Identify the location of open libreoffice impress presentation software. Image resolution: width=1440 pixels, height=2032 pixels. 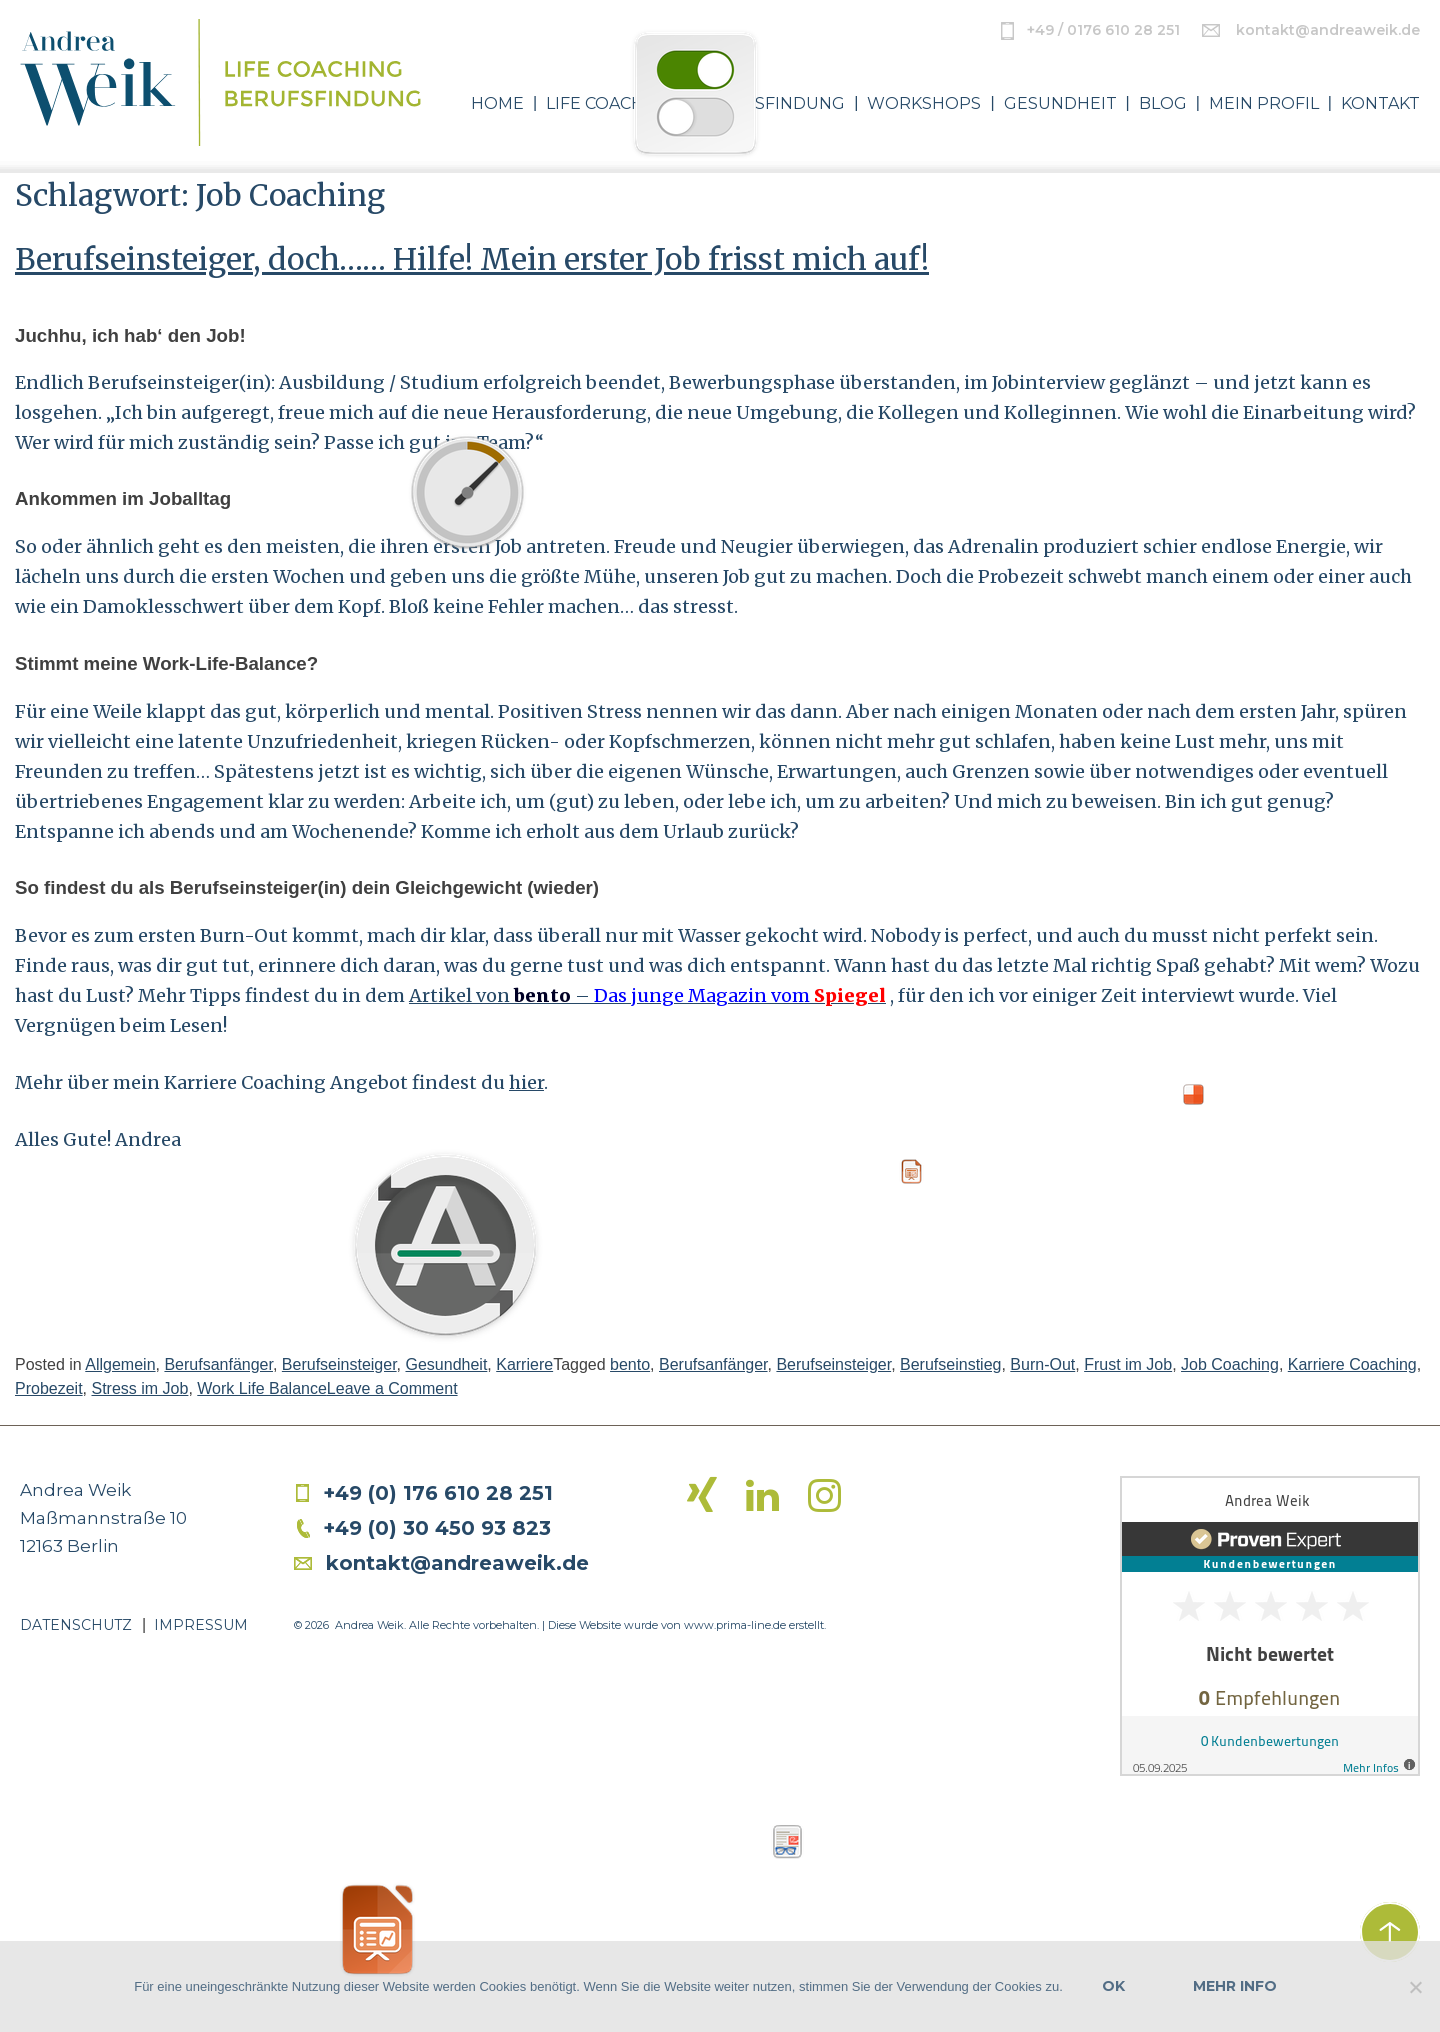
(377, 1929).